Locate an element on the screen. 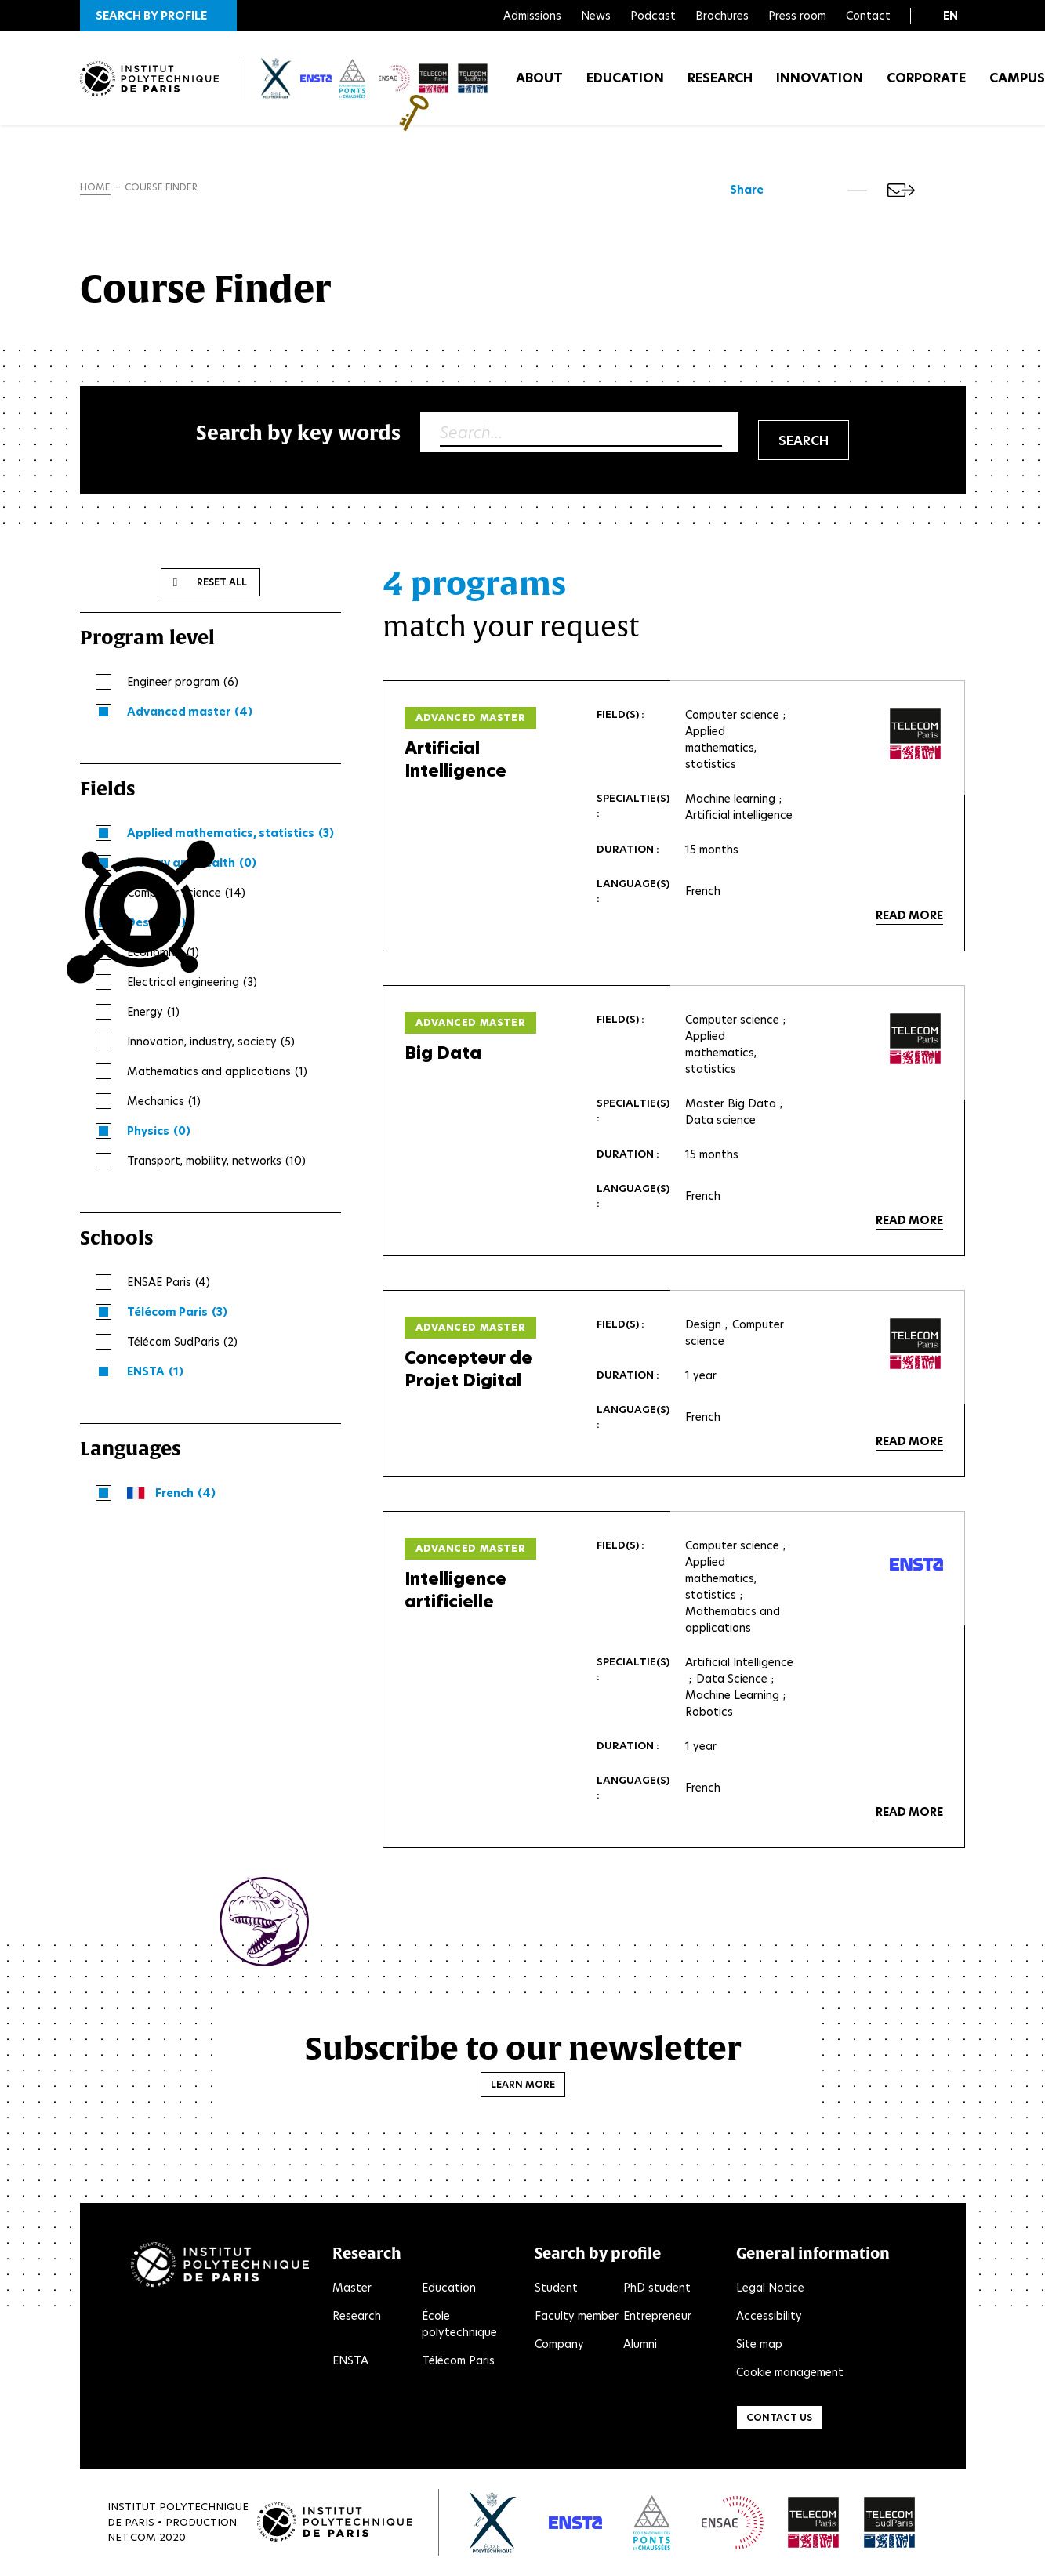 This screenshot has height=2576, width=1045. libuv library logo is located at coordinates (264, 1922).